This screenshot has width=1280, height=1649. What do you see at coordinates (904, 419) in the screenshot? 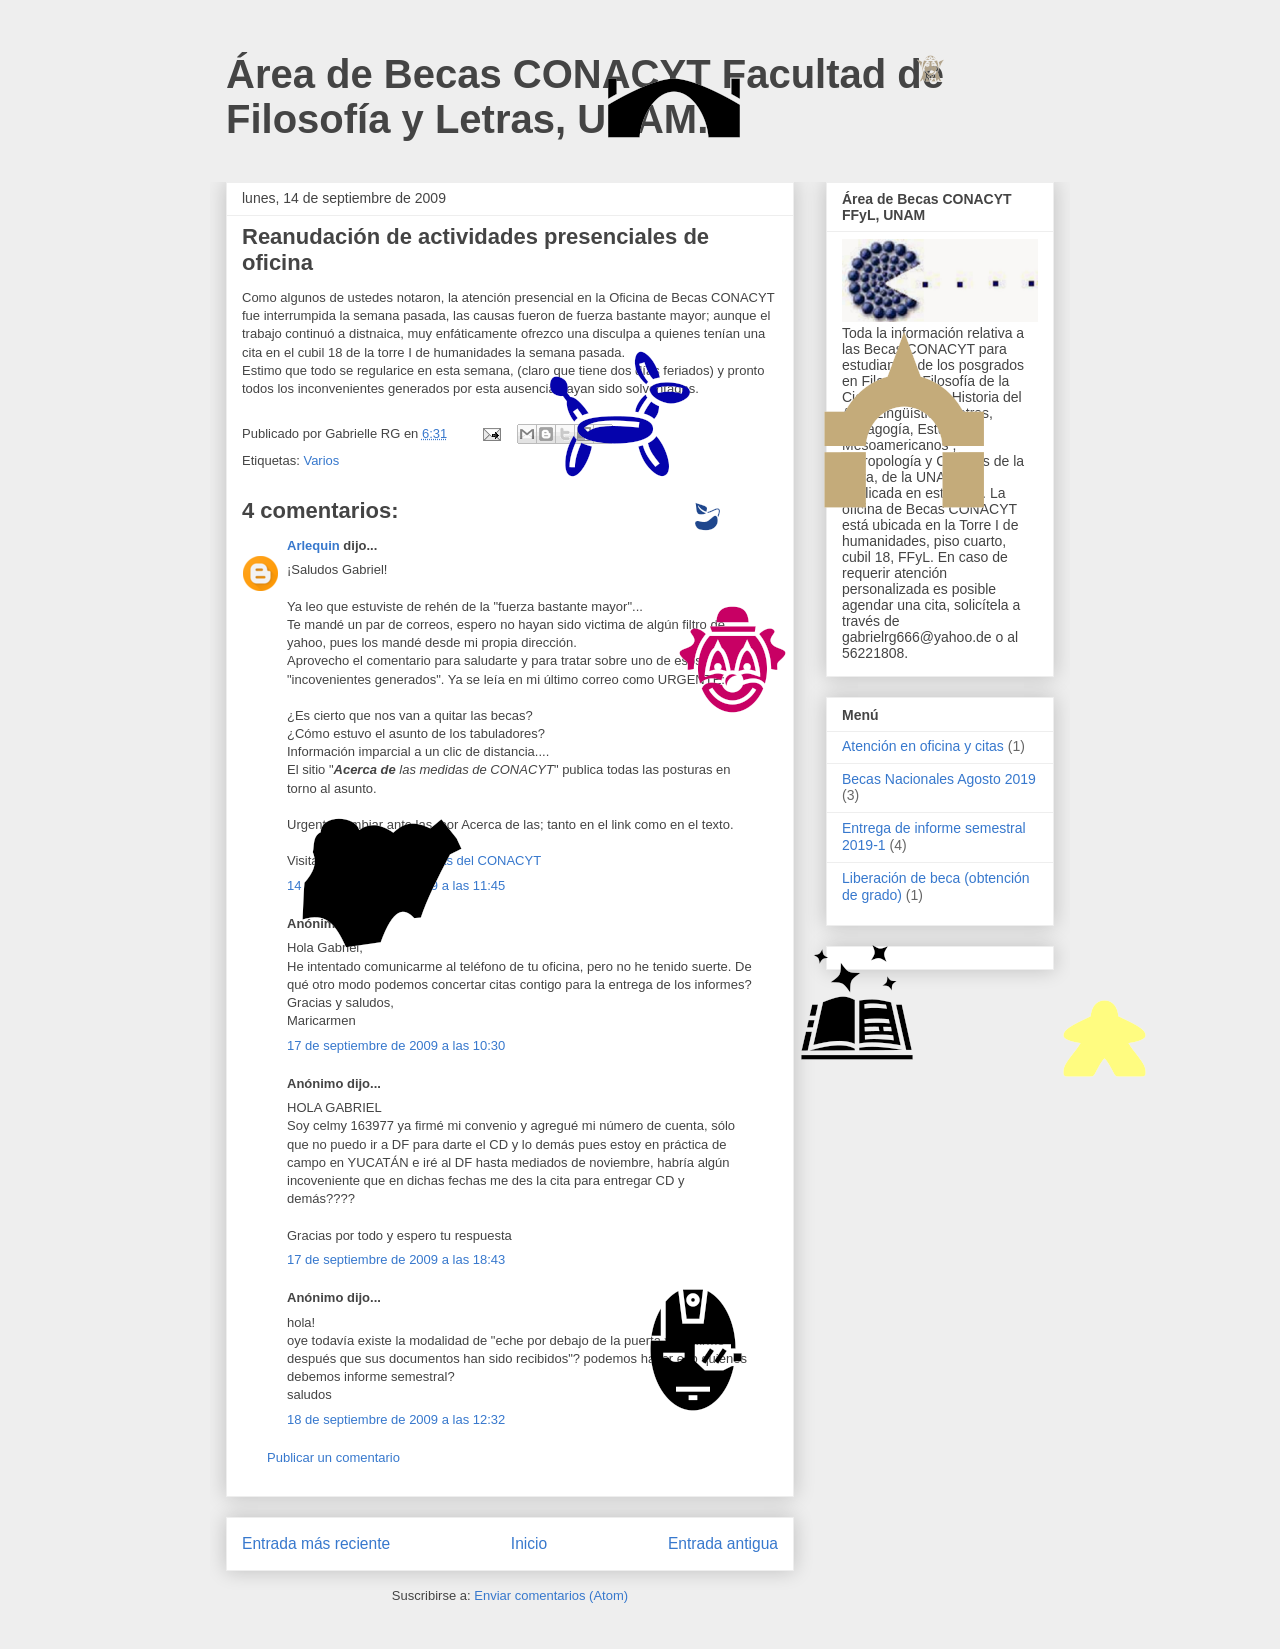
I see `access bridge-building or construction features` at bounding box center [904, 419].